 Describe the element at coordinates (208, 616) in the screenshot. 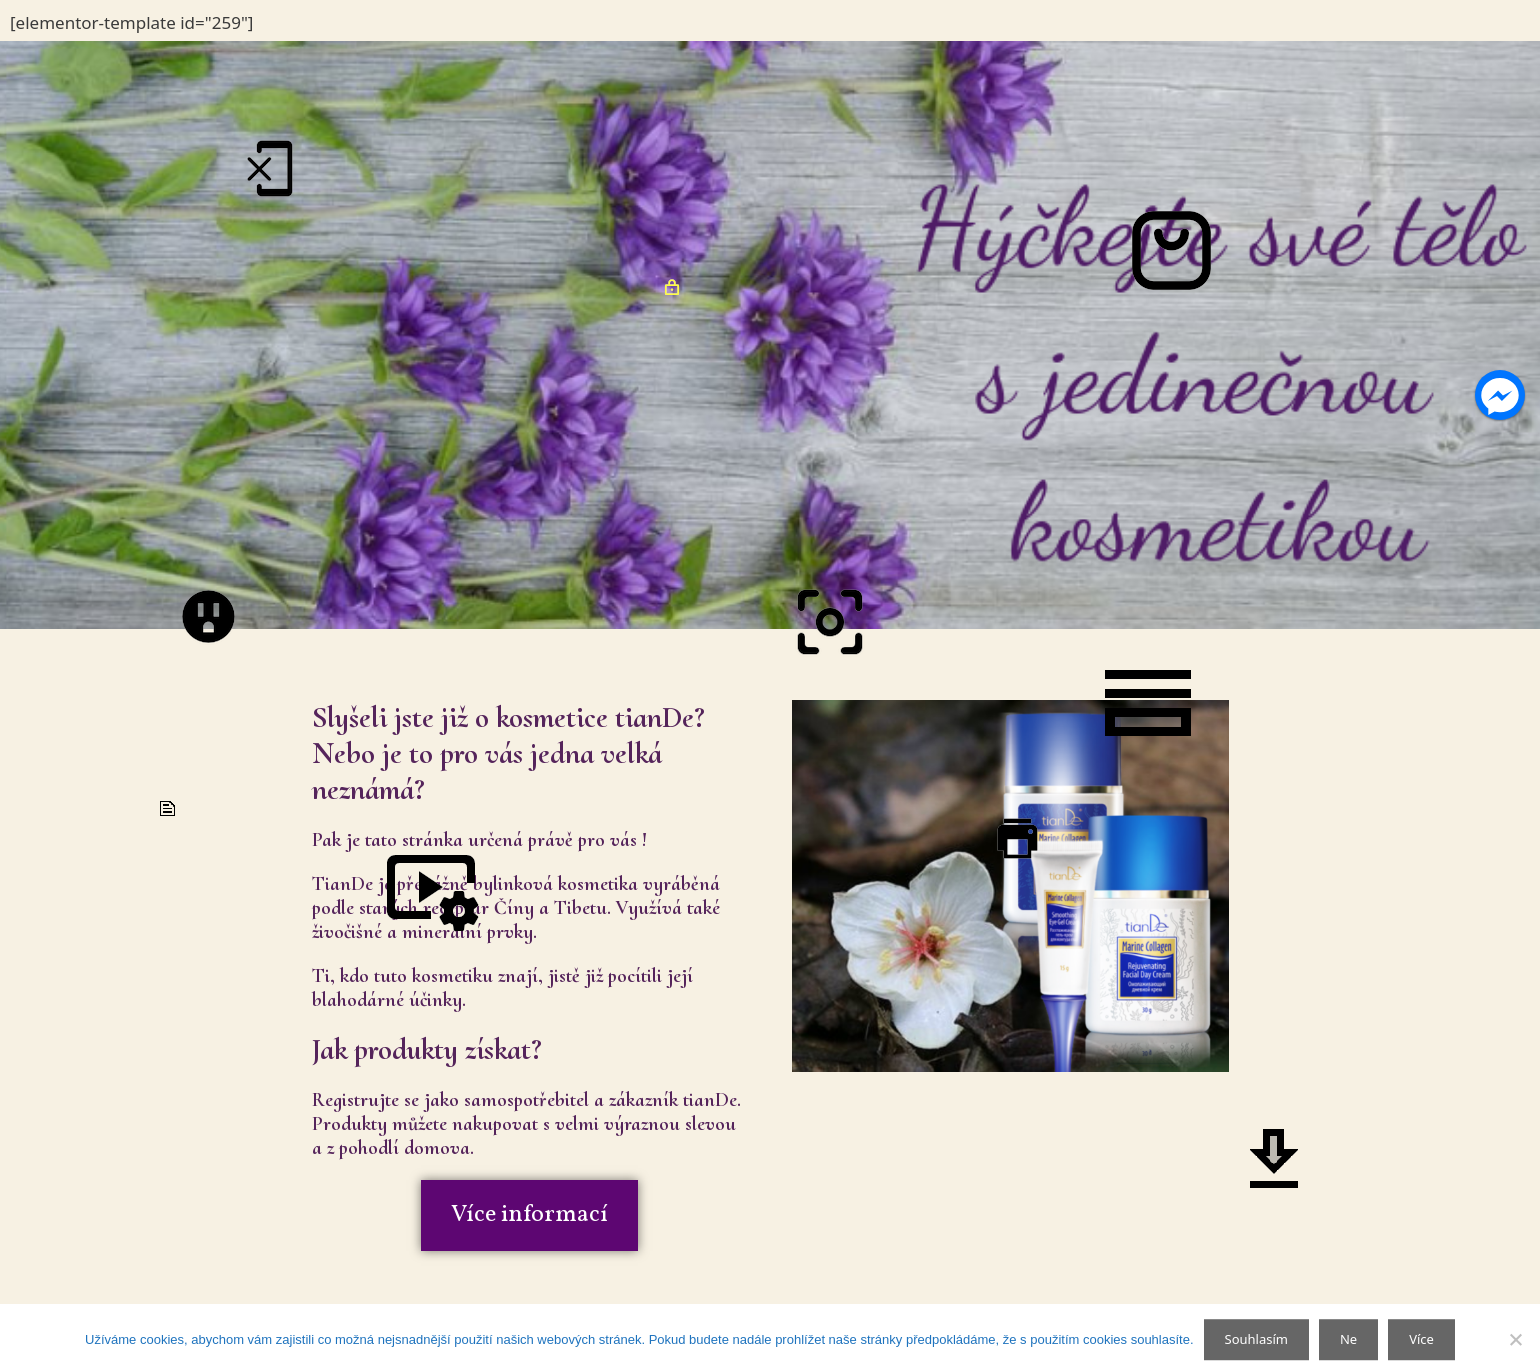

I see `indicates power outlet or charging station nearby` at that location.